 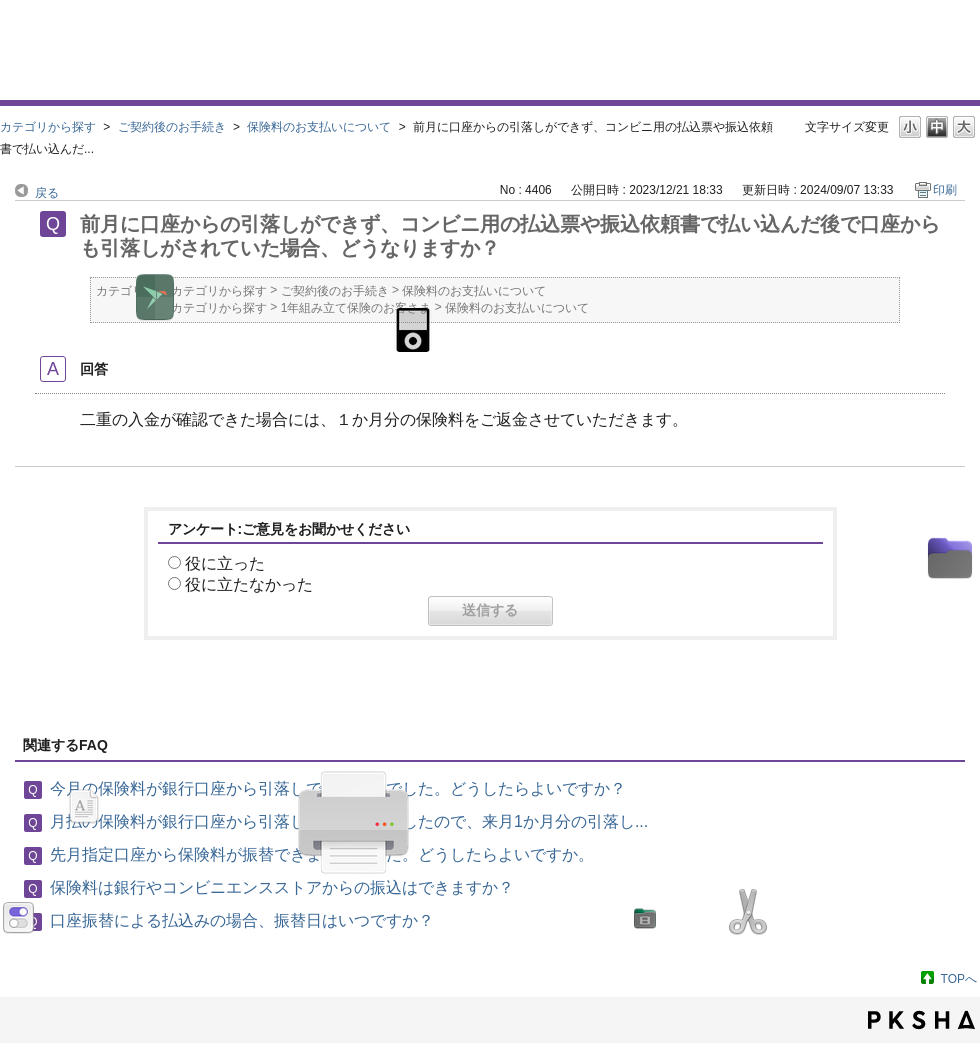 What do you see at coordinates (155, 297) in the screenshot?
I see `snap application package file` at bounding box center [155, 297].